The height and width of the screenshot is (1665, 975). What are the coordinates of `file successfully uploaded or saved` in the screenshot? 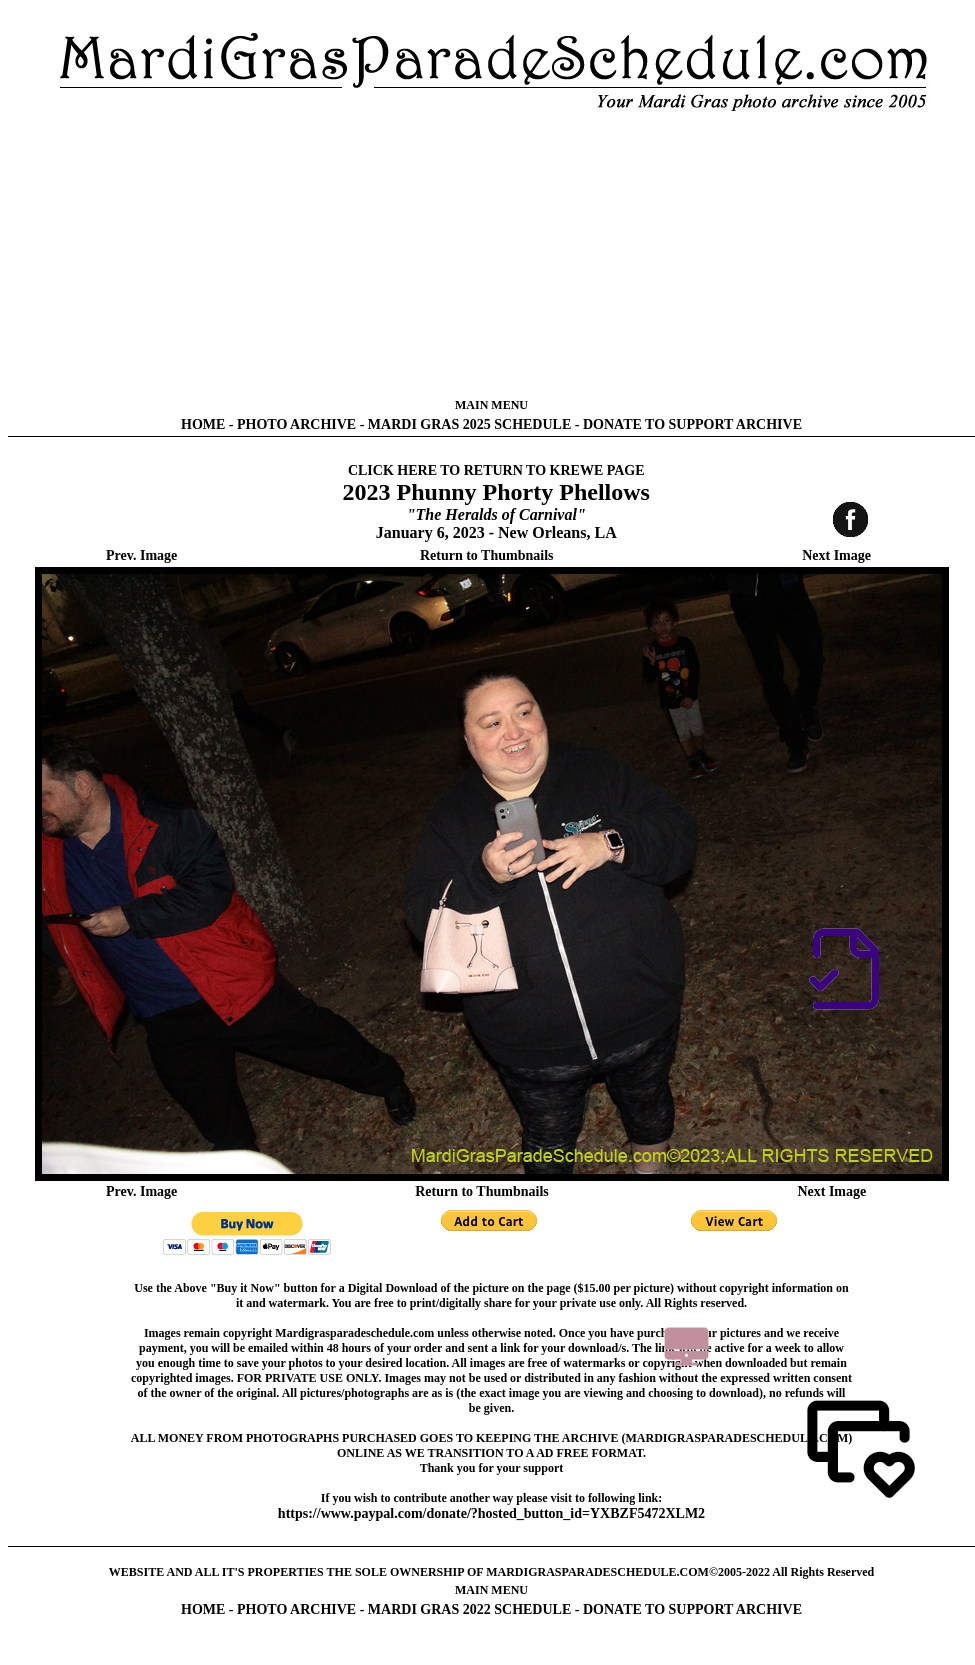 It's located at (846, 969).